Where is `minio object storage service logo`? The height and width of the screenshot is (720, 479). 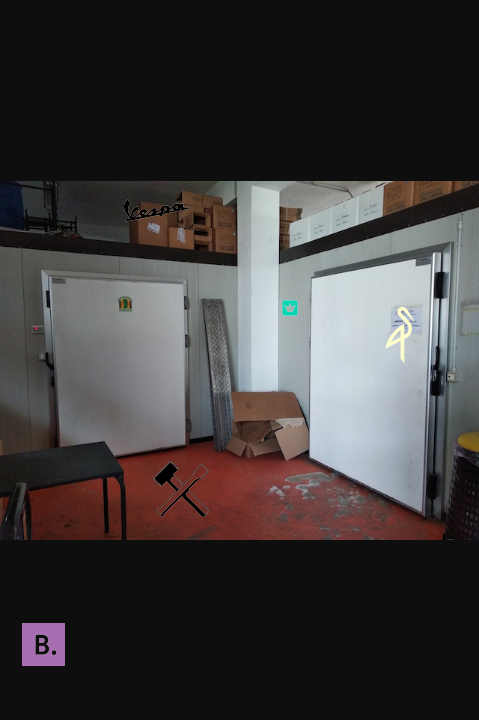
minio object storage service logo is located at coordinates (400, 335).